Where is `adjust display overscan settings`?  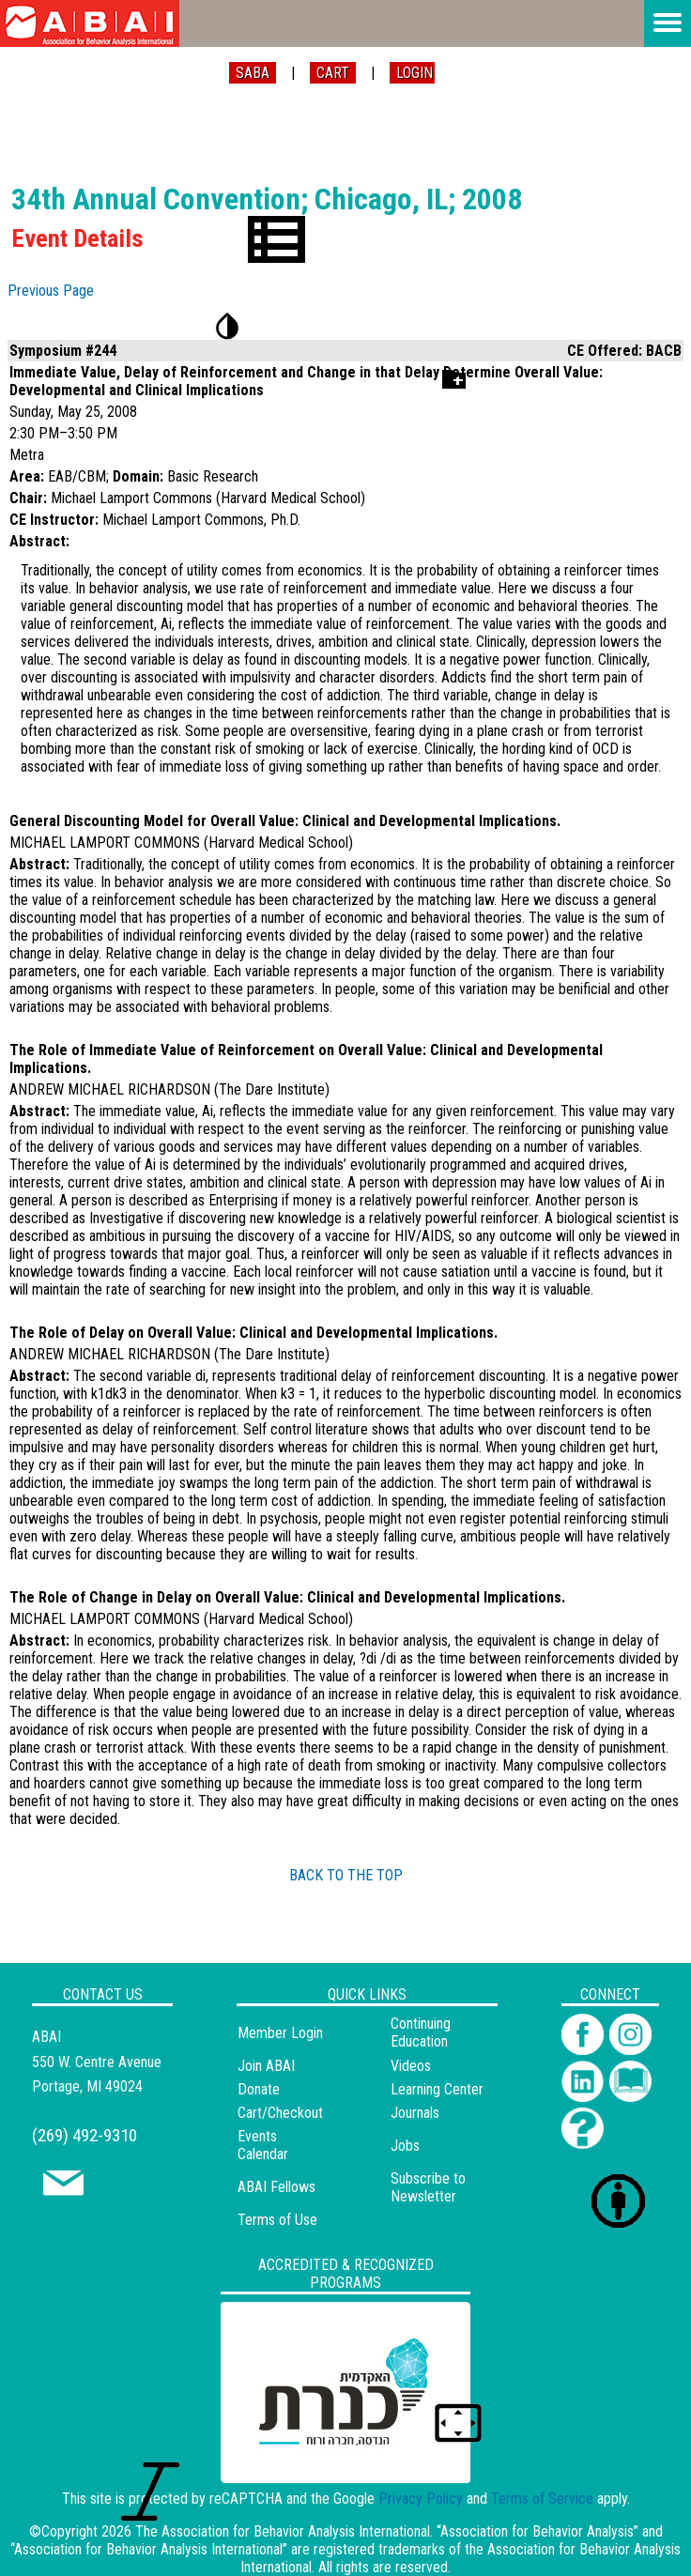
adjust display overscan settings is located at coordinates (458, 2423).